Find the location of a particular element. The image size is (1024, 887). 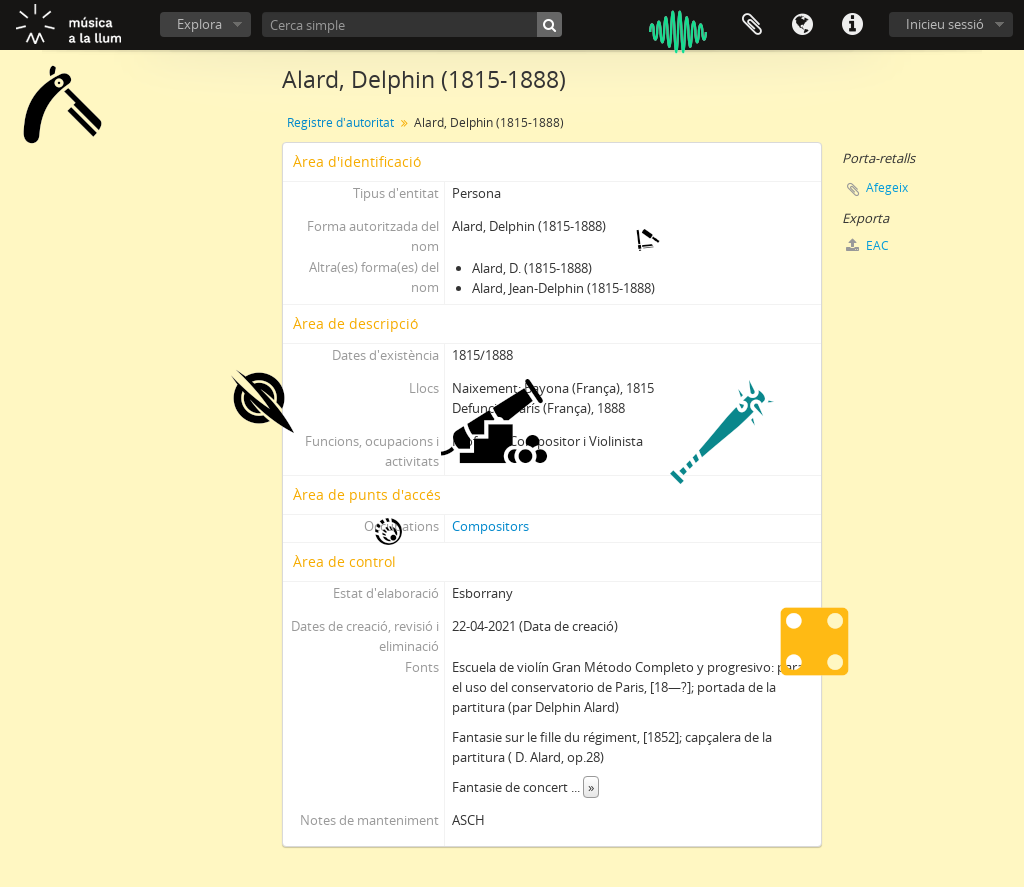

indicates a successful hit or target achieved is located at coordinates (262, 401).